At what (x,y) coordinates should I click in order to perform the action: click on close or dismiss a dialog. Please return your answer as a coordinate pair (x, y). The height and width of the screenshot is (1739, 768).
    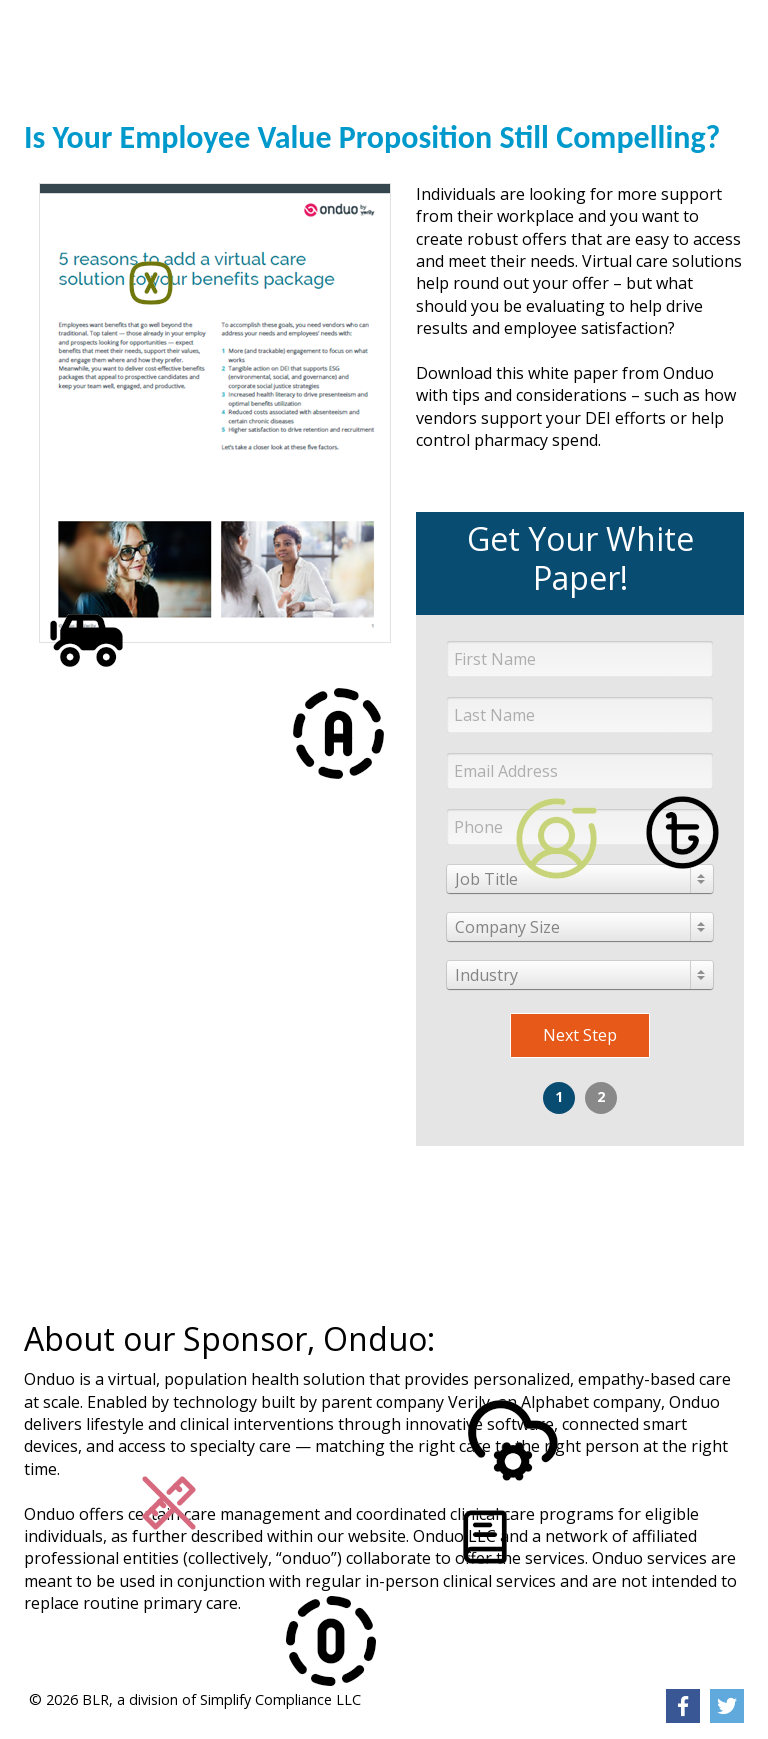
    Looking at the image, I should click on (151, 283).